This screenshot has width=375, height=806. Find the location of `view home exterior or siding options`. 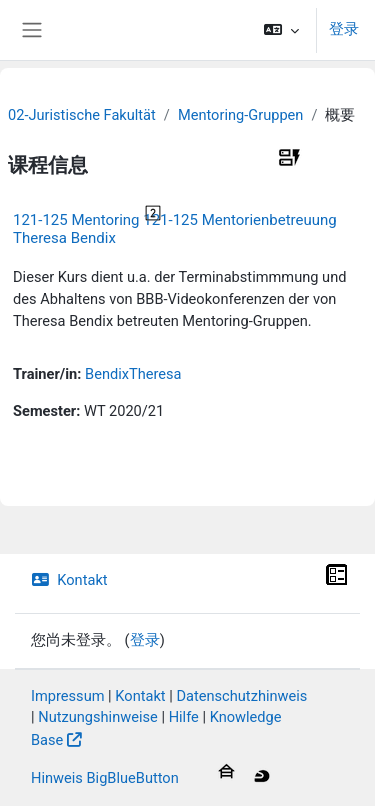

view home exterior or siding options is located at coordinates (226, 771).